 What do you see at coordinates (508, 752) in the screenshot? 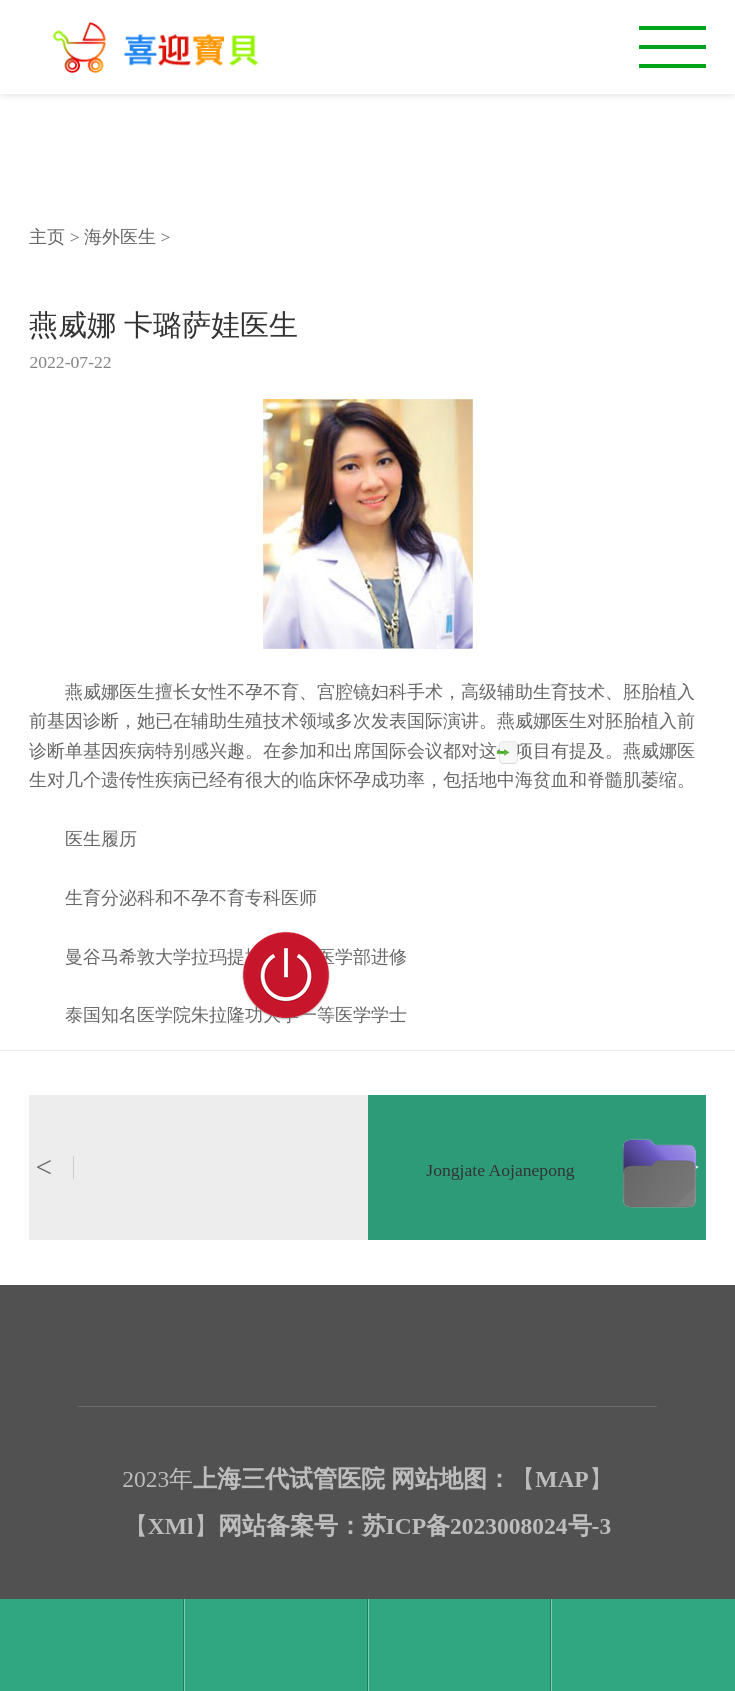
I see `import a document or file` at bounding box center [508, 752].